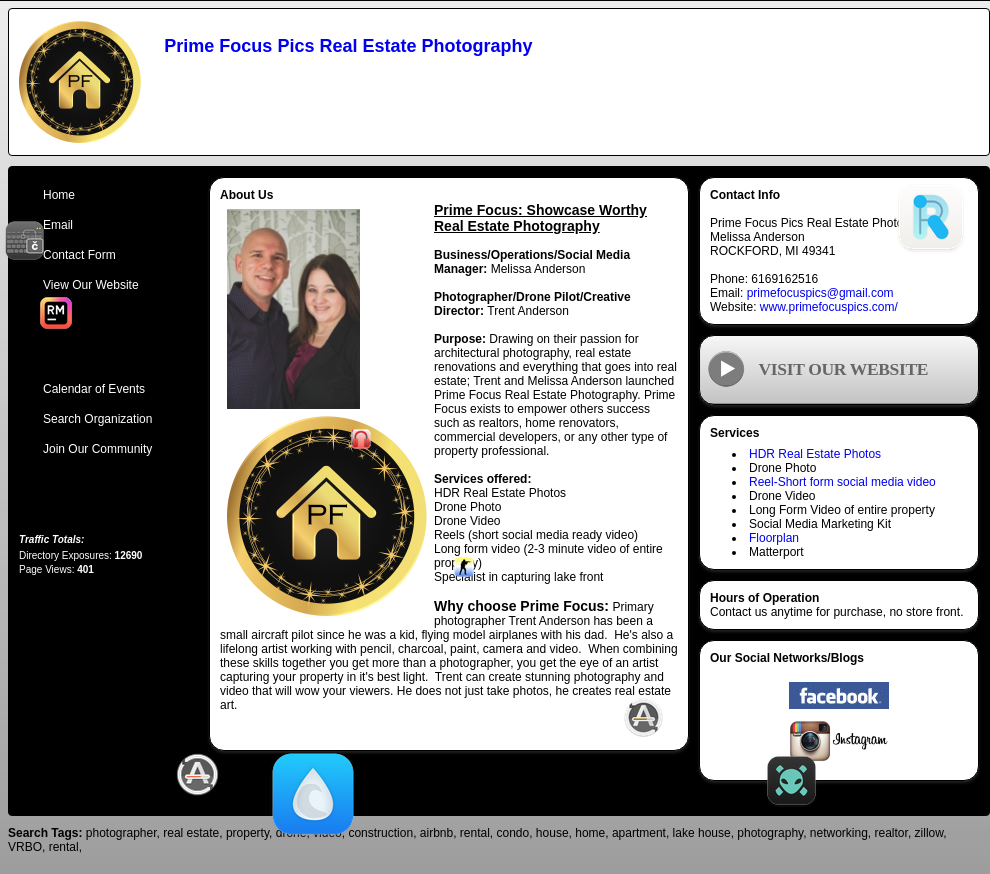  Describe the element at coordinates (56, 313) in the screenshot. I see `open RubyMine IDE` at that location.